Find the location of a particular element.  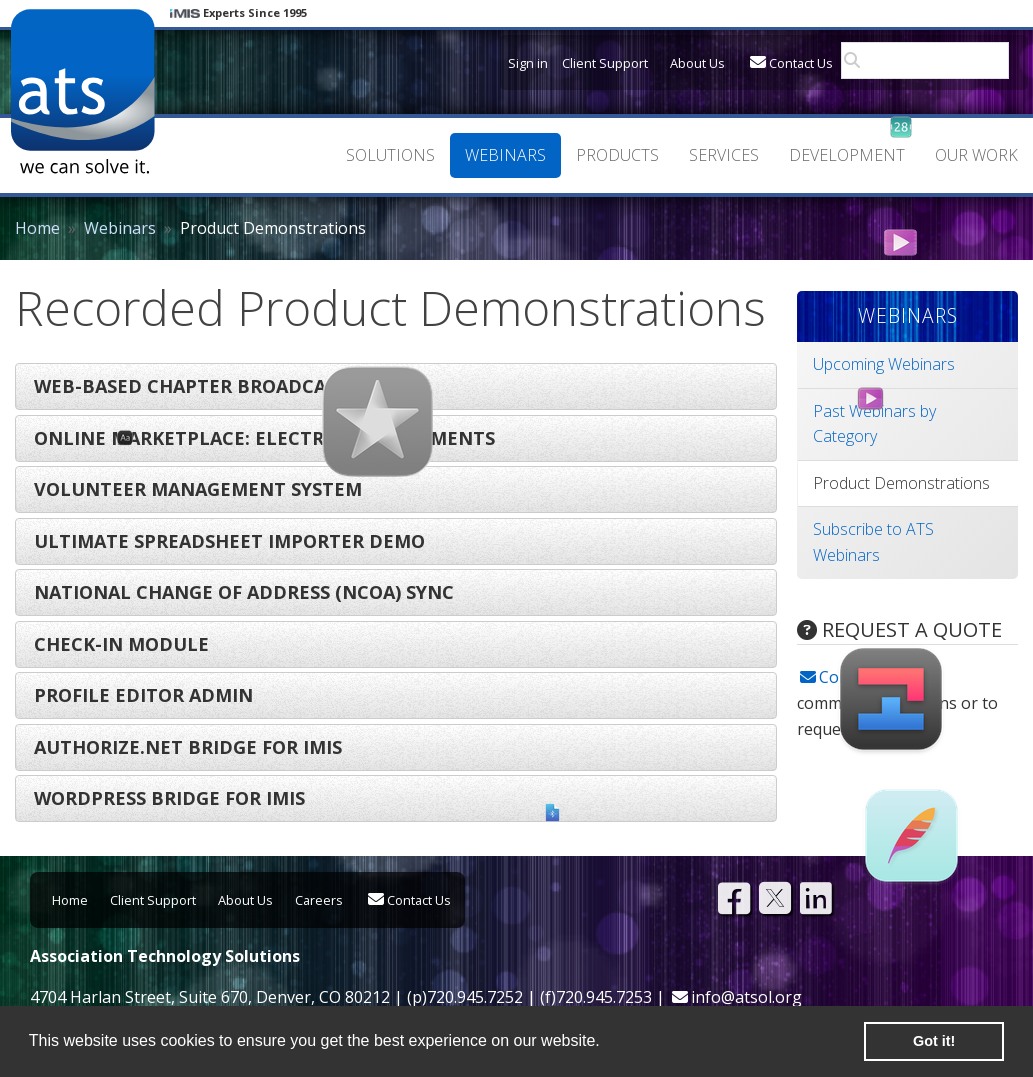

open font book application is located at coordinates (125, 438).